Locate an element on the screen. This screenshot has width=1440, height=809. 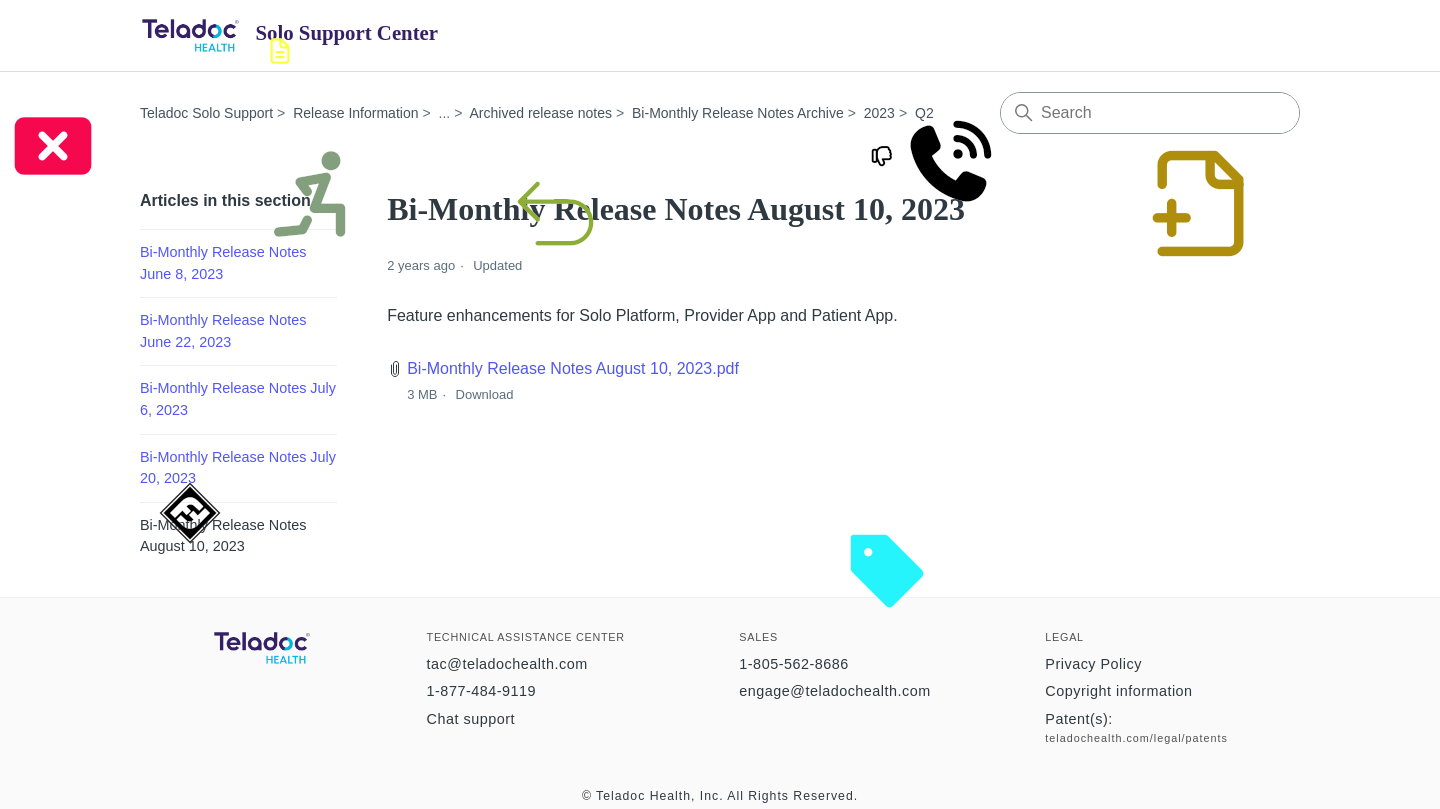
fantasy flight games logo is located at coordinates (190, 513).